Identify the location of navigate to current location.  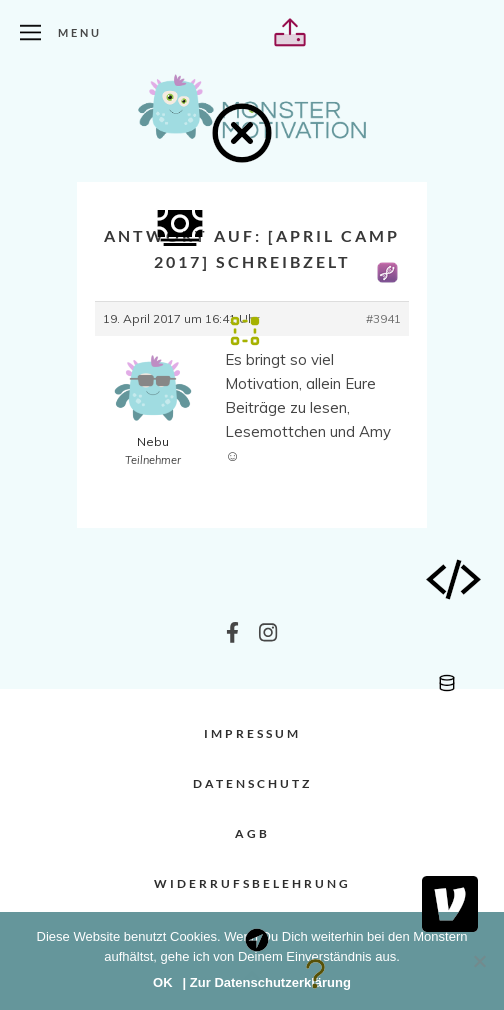
(257, 940).